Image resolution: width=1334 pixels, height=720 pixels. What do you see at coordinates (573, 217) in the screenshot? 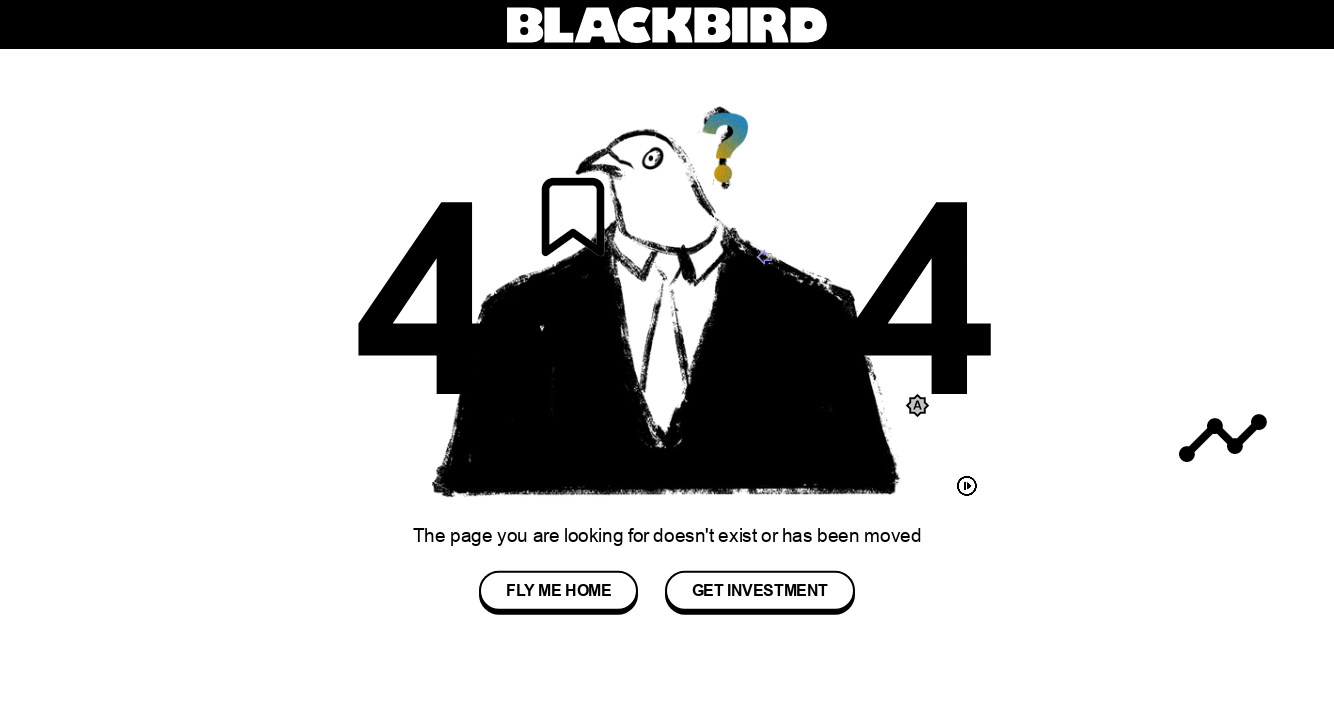
I see `save this item for later` at bounding box center [573, 217].